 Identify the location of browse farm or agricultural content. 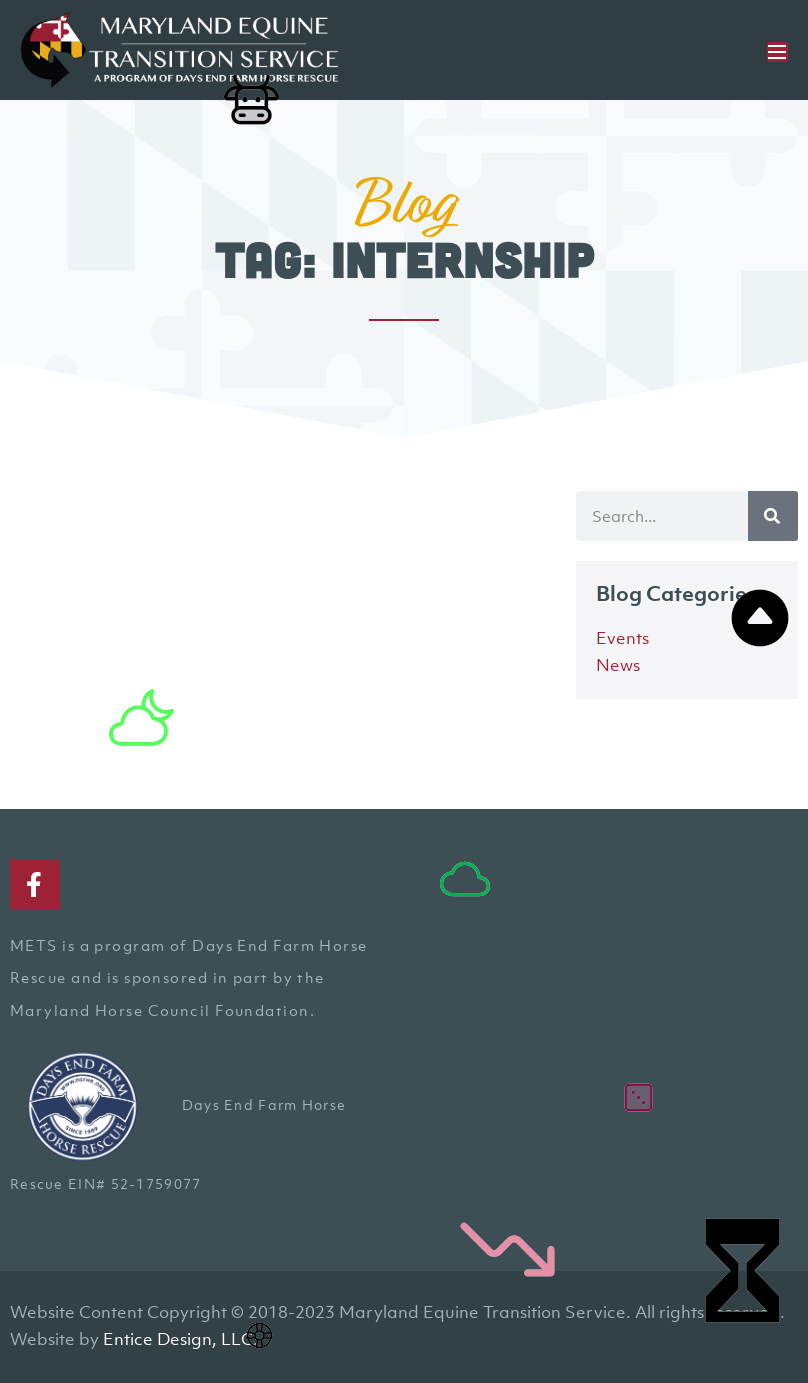
(251, 100).